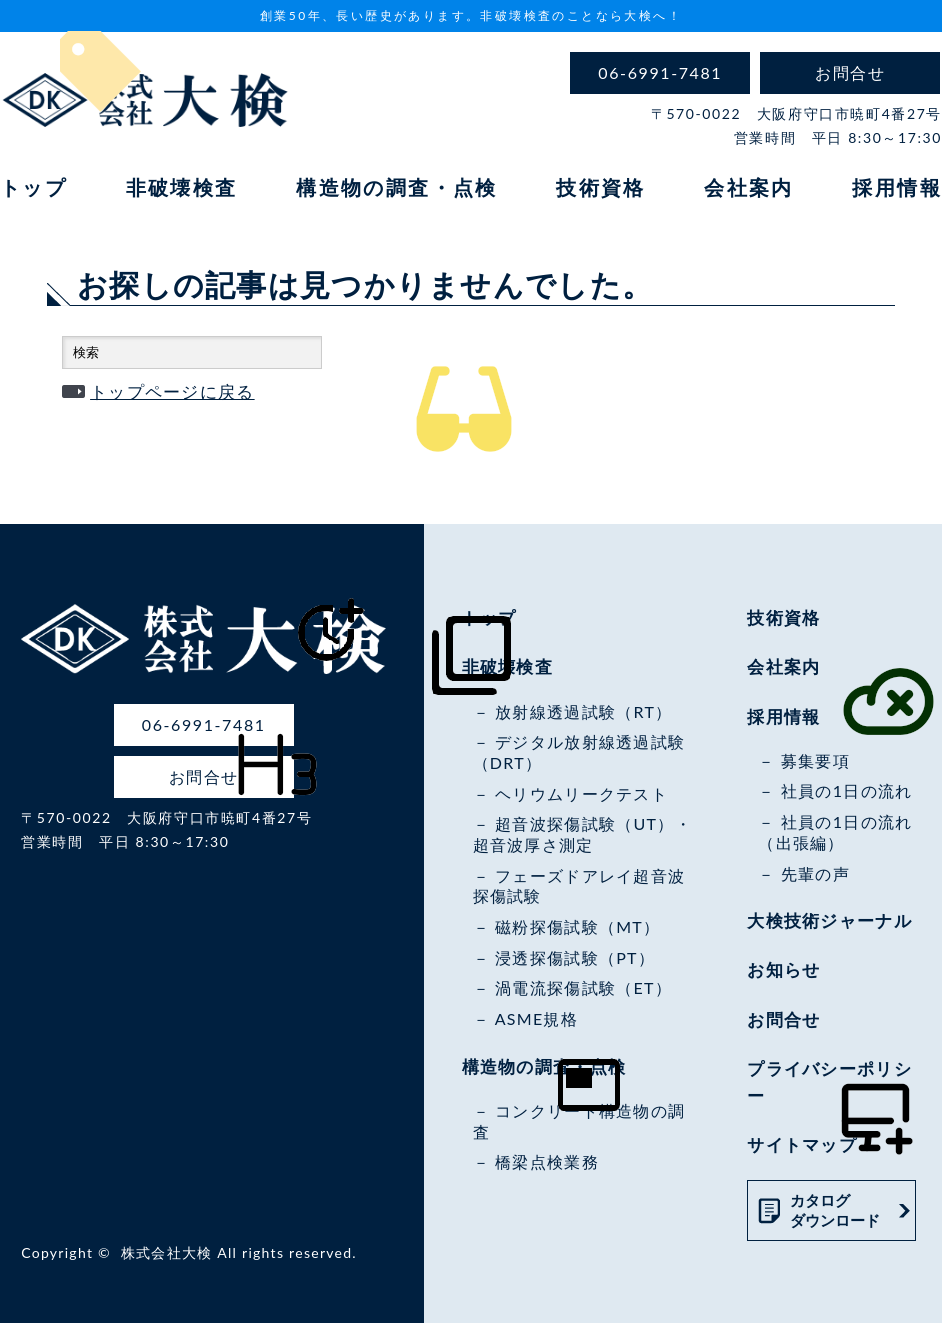 This screenshot has height=1339, width=942. What do you see at coordinates (888, 701) in the screenshot?
I see `disconnect from cloud storage` at bounding box center [888, 701].